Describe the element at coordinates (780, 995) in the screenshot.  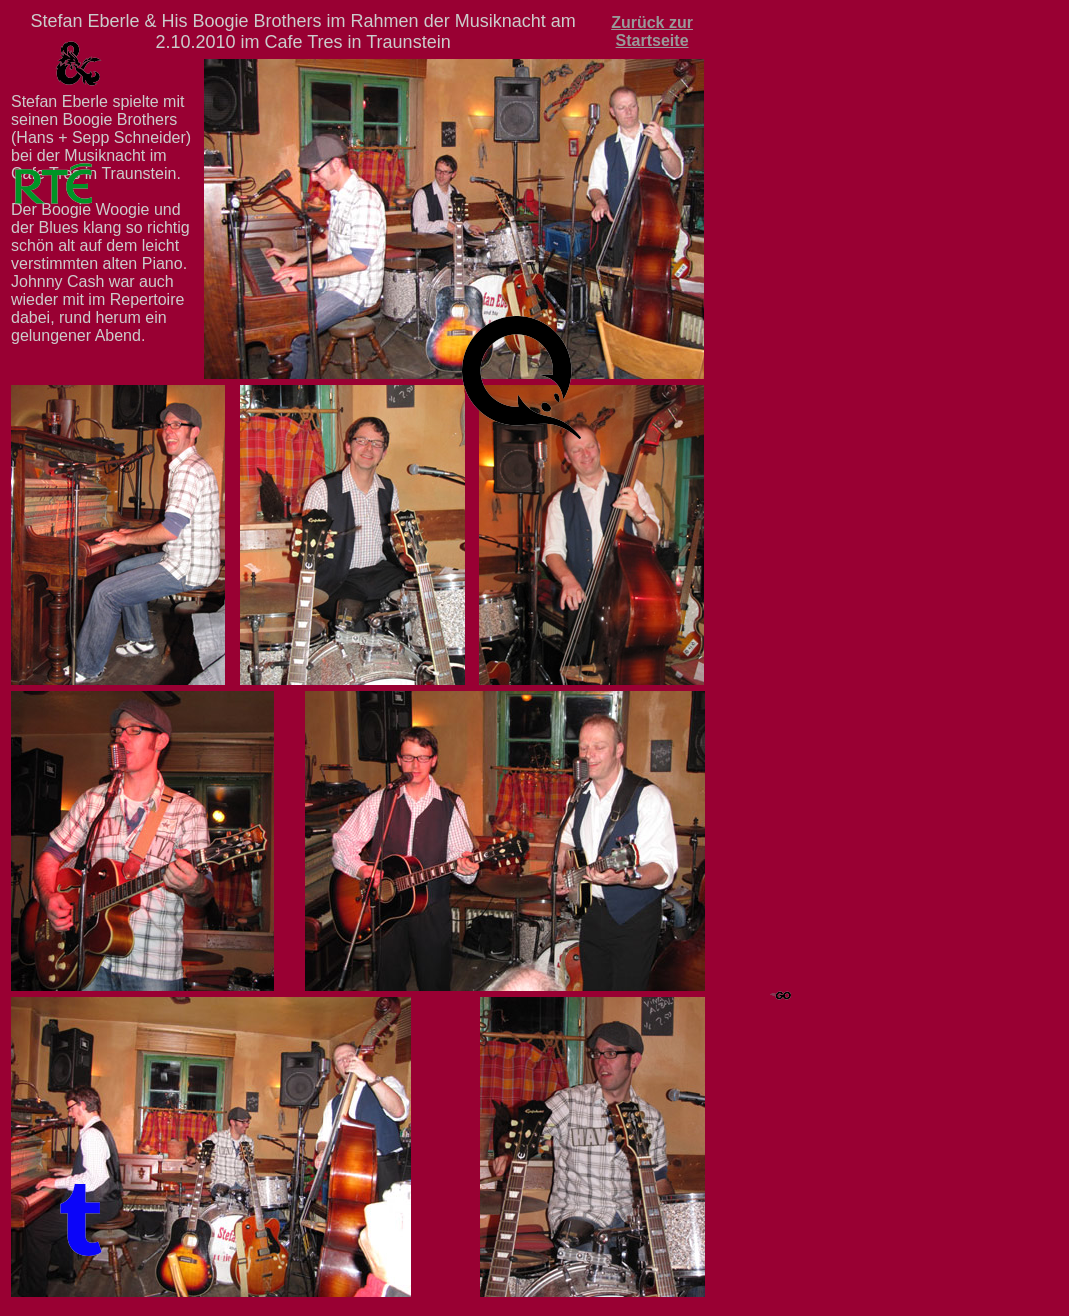
I see `go programming language logo` at that location.